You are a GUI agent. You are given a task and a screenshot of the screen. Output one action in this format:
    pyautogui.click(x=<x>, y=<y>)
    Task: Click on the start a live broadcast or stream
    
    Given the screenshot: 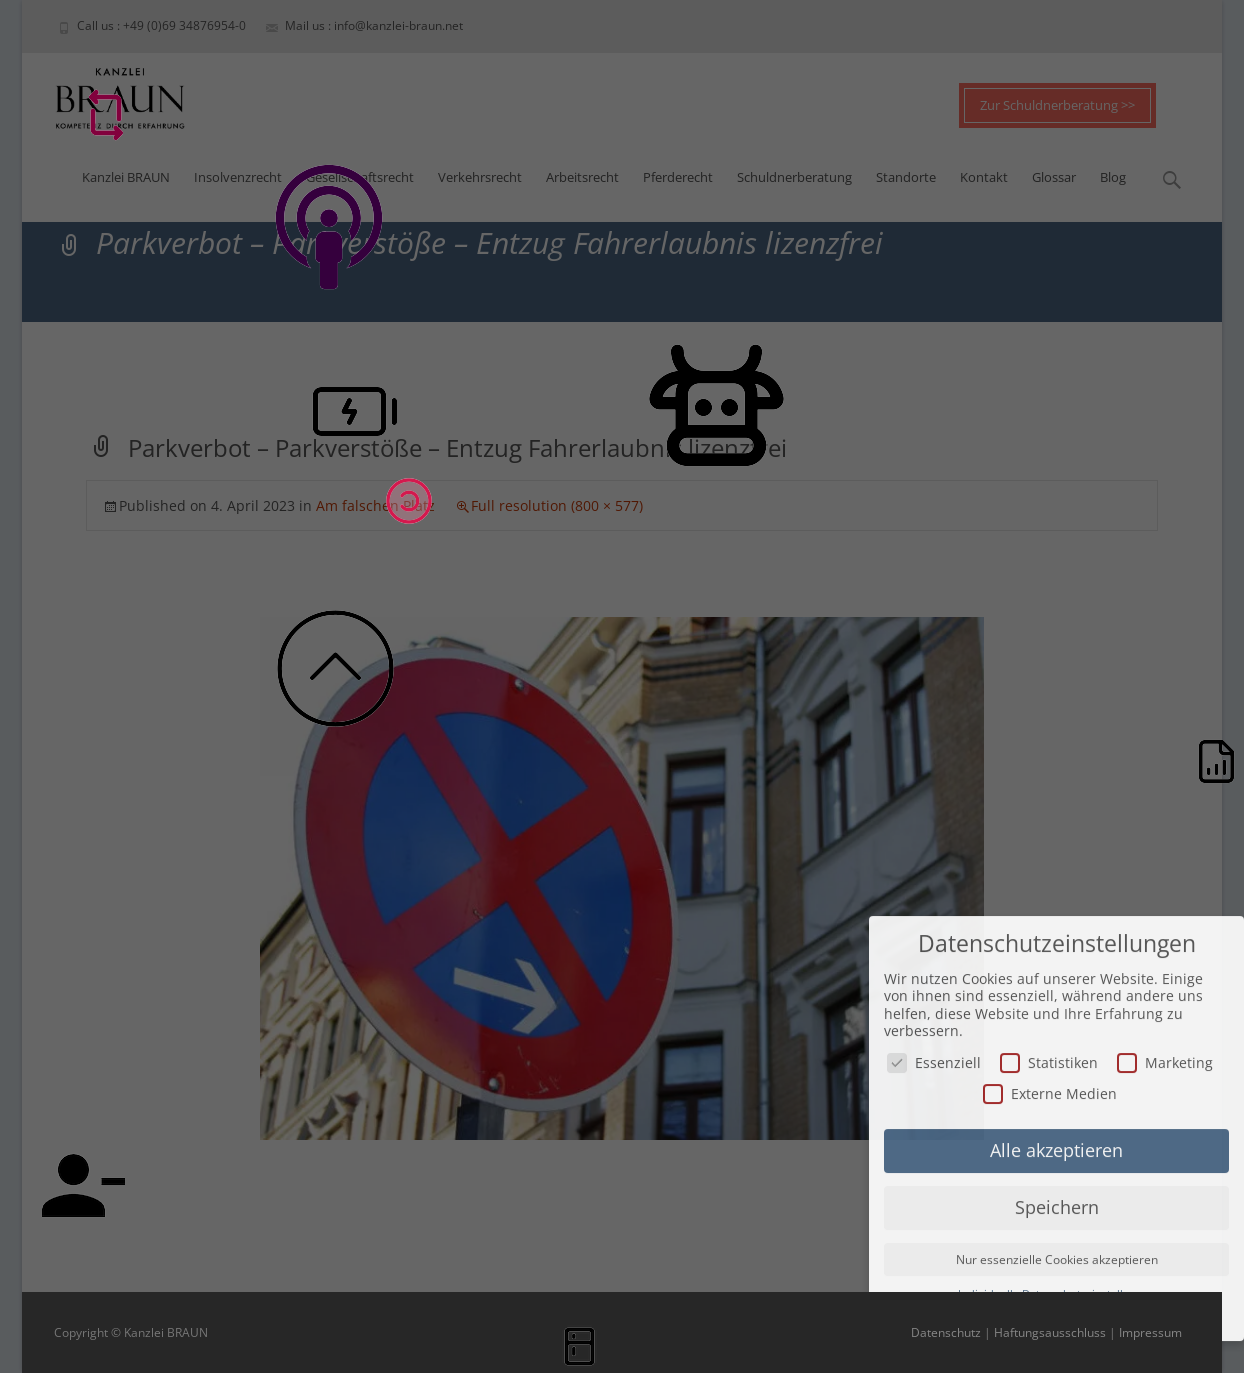 What is the action you would take?
    pyautogui.click(x=329, y=227)
    